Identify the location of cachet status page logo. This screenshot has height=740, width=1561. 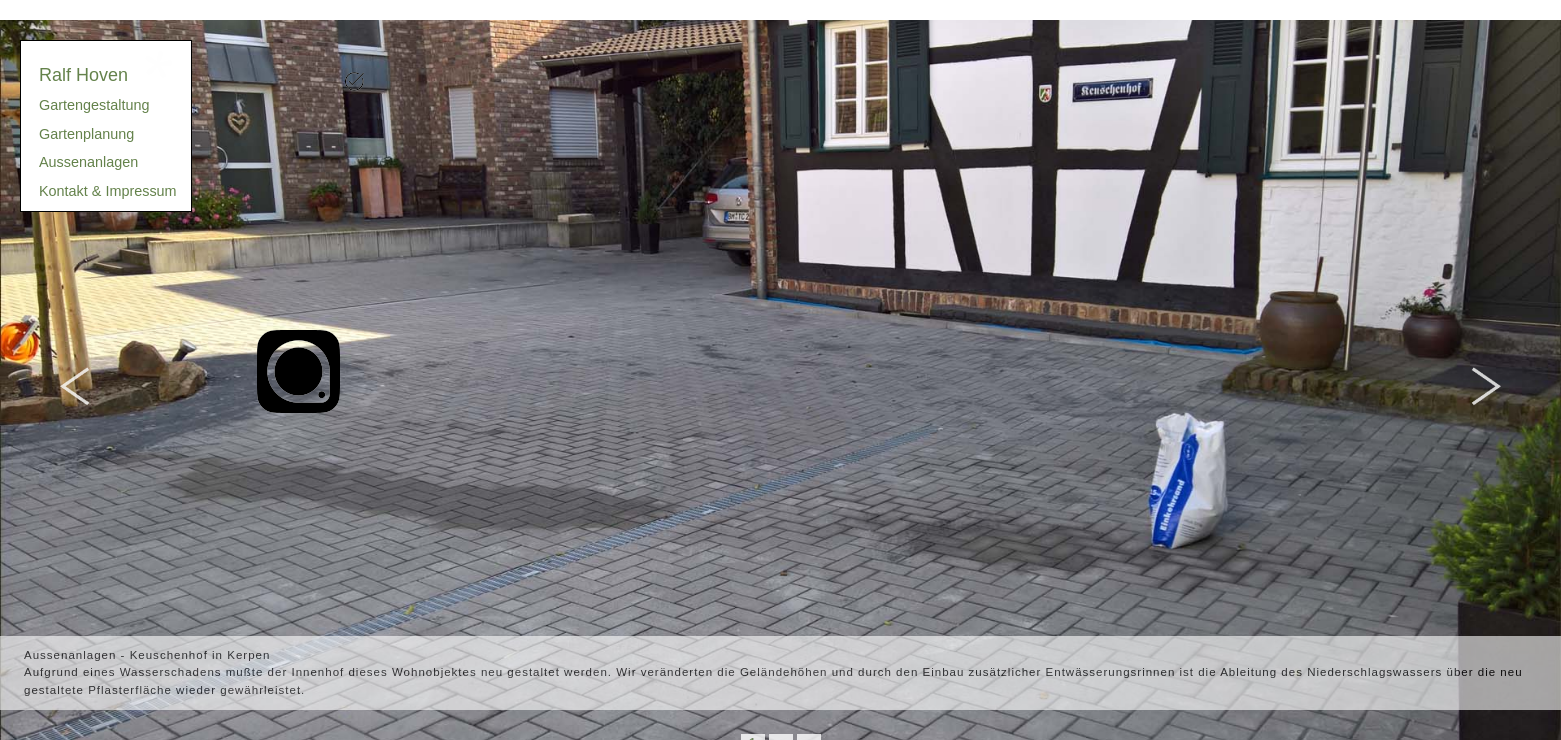
(354, 81).